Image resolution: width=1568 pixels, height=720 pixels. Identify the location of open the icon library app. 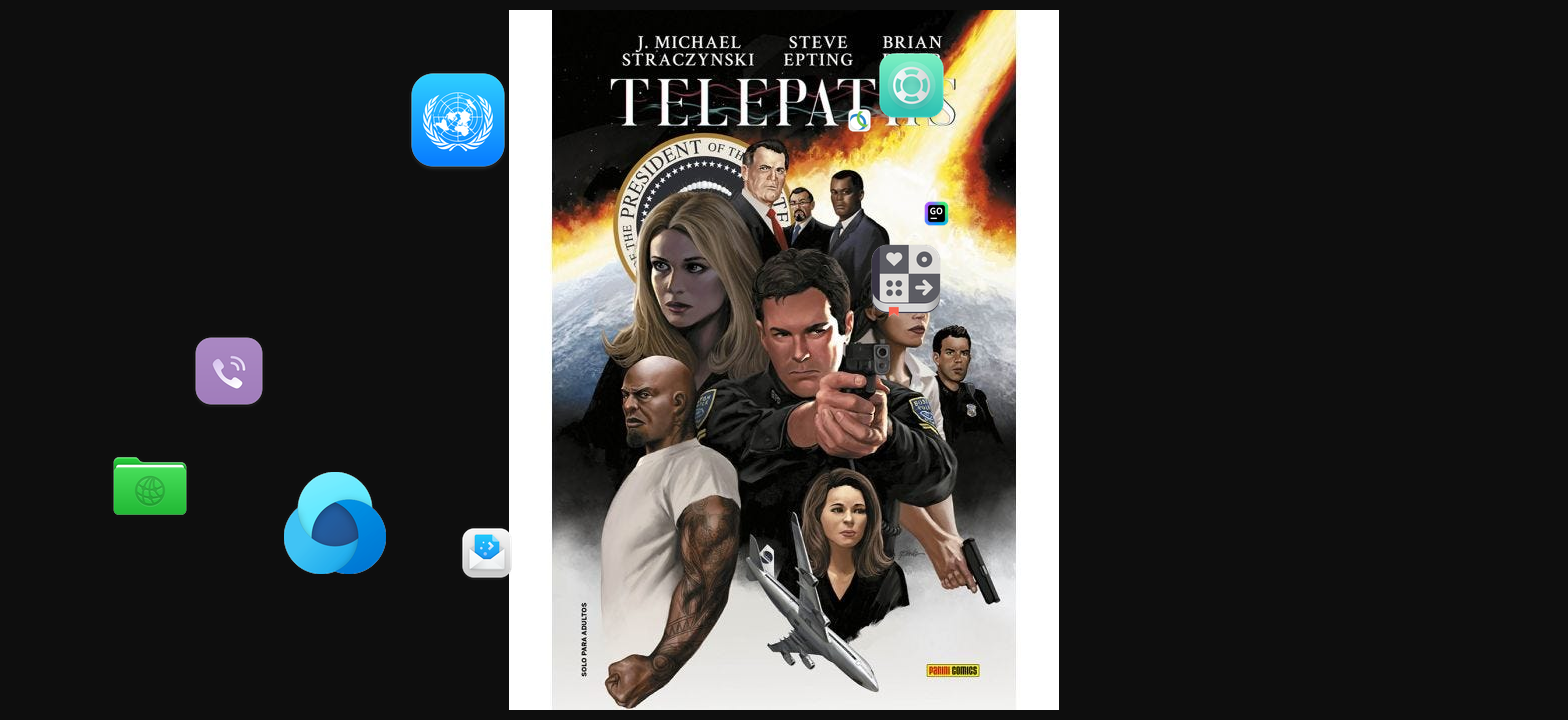
(906, 279).